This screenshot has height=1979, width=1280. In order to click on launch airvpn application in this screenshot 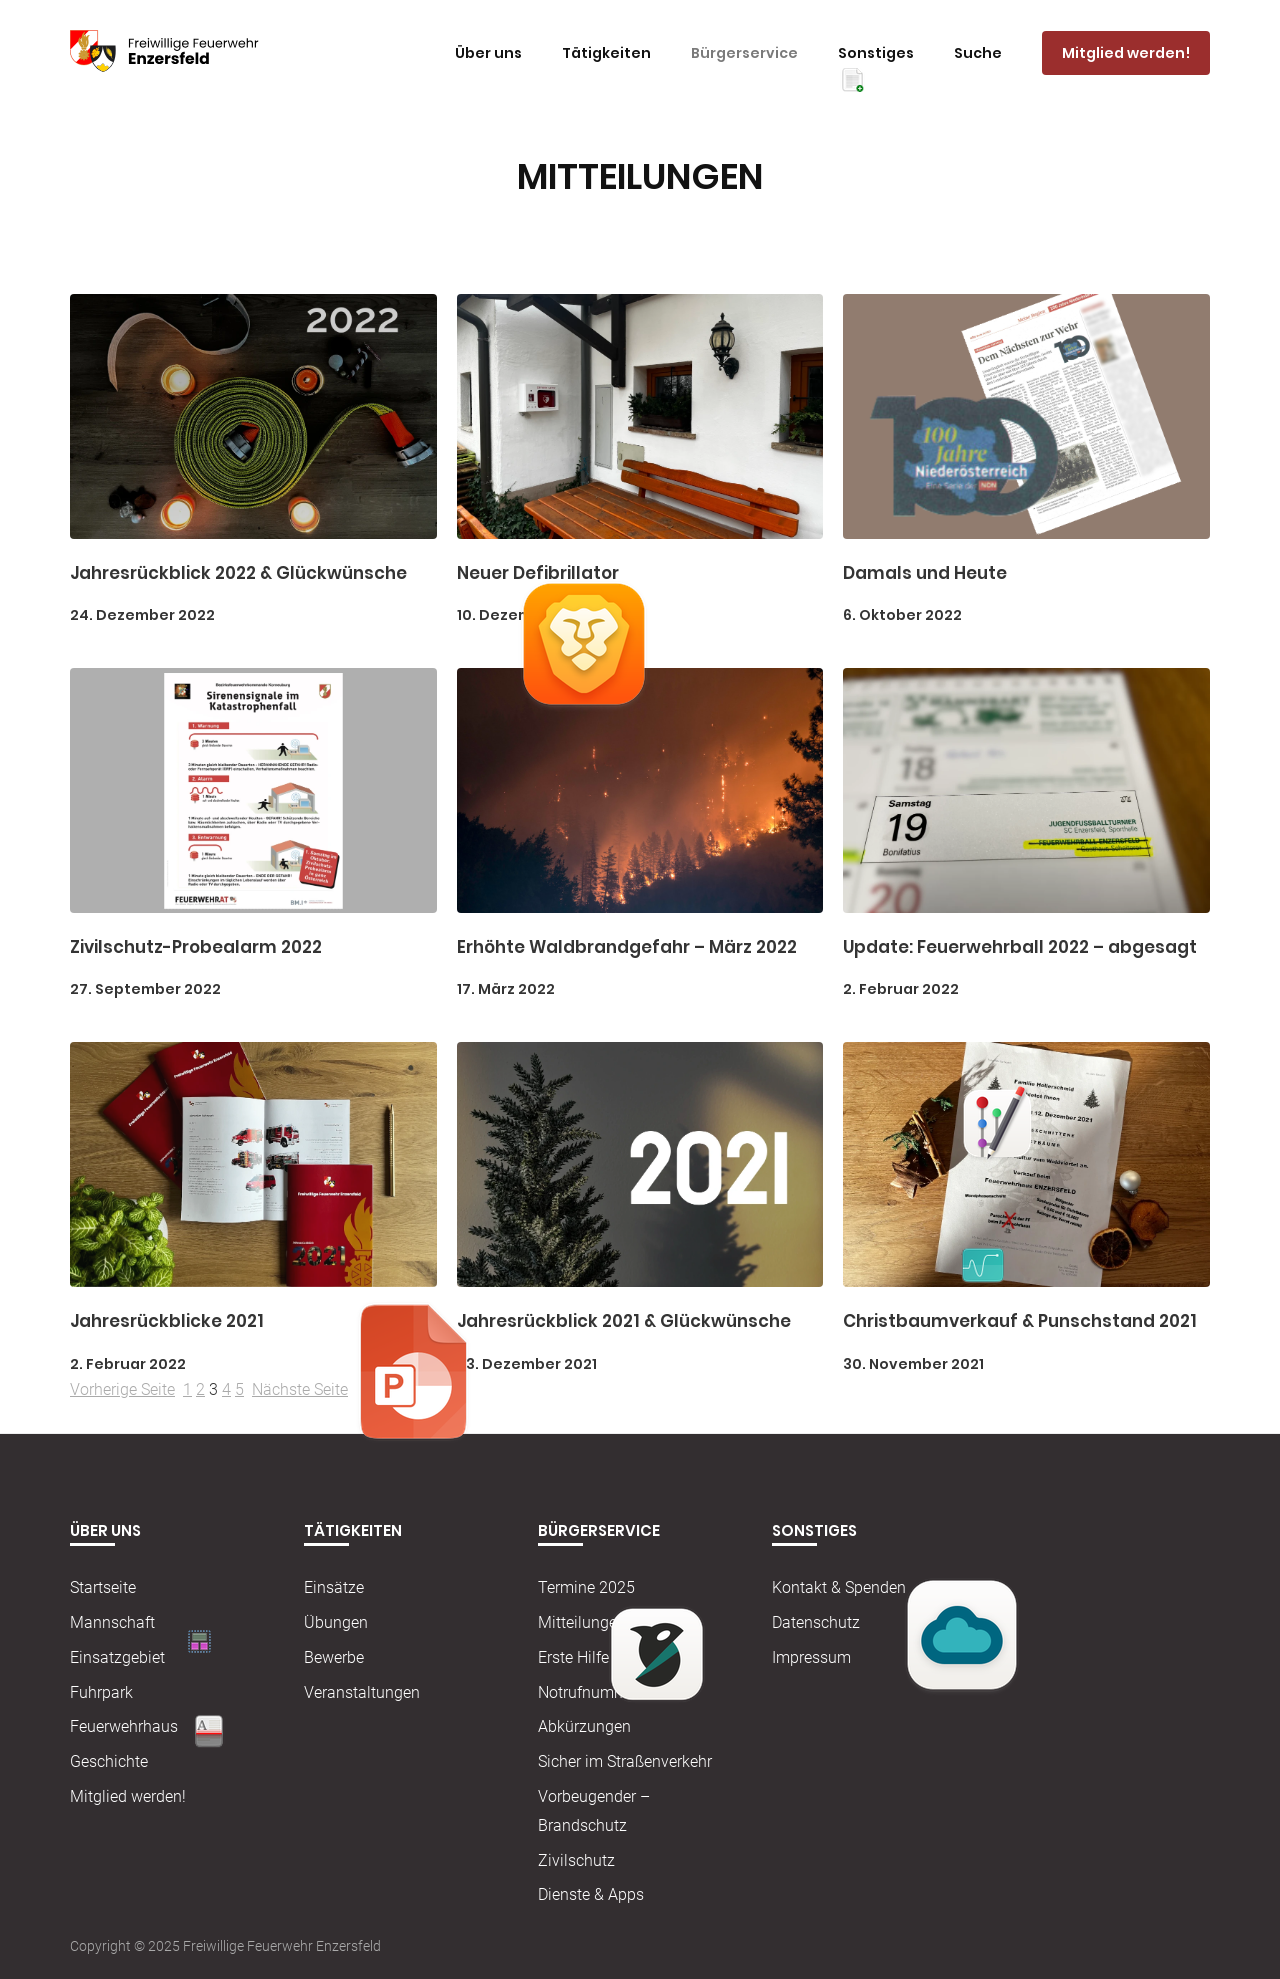, I will do `click(962, 1635)`.